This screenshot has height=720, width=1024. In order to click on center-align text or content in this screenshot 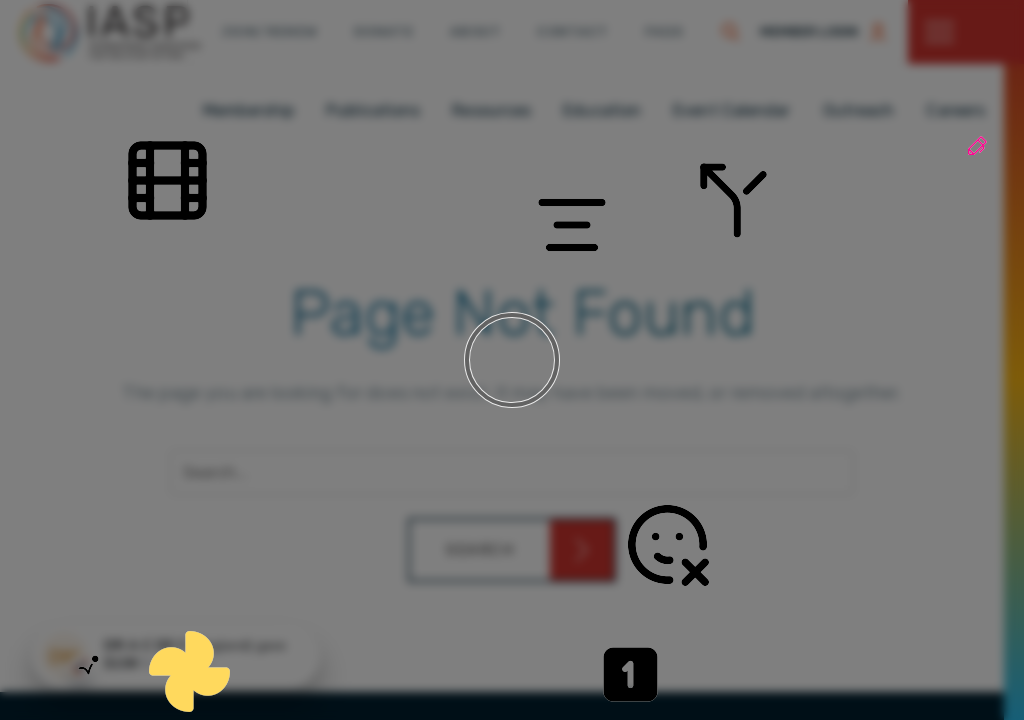, I will do `click(572, 225)`.